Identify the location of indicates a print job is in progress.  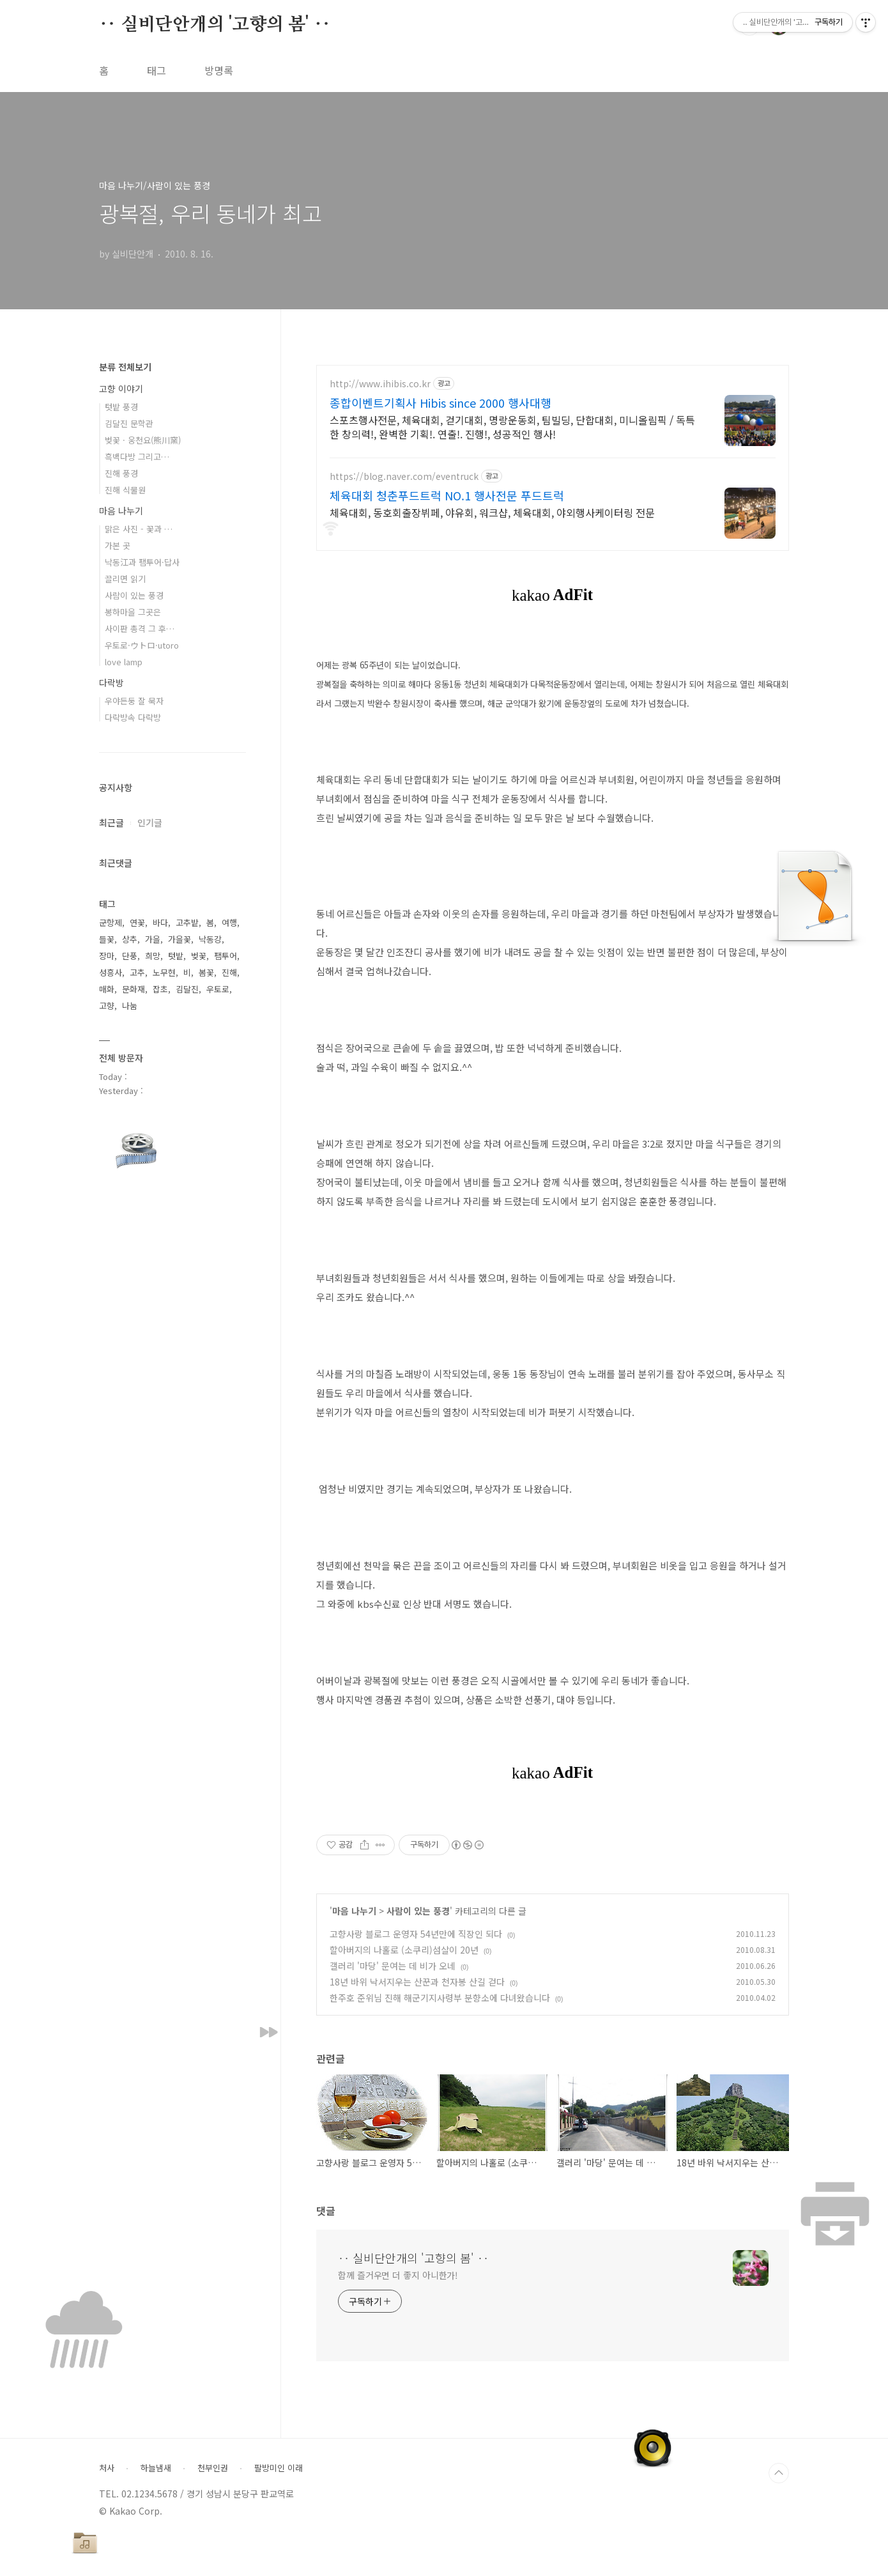
(835, 2216).